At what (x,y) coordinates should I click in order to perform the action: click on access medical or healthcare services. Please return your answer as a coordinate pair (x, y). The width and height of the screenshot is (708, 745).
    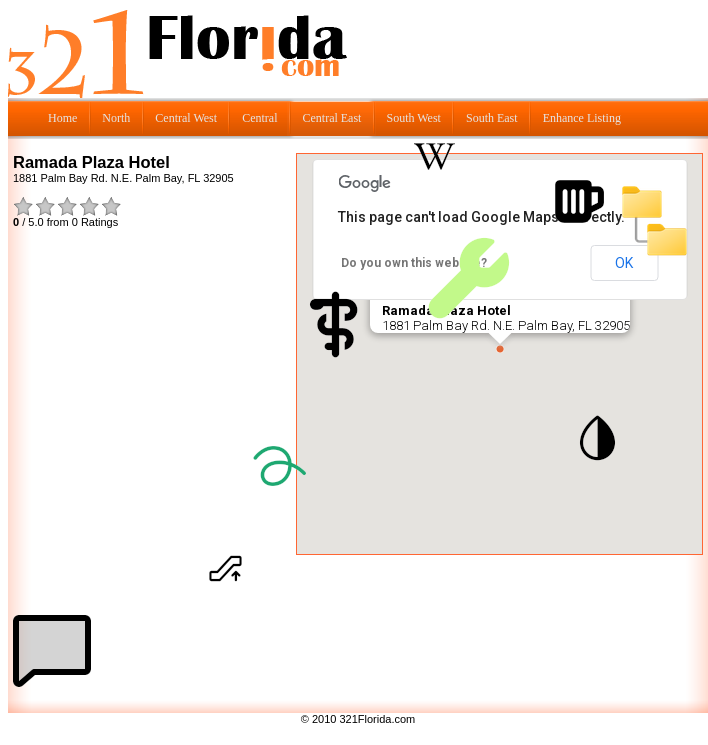
    Looking at the image, I should click on (335, 324).